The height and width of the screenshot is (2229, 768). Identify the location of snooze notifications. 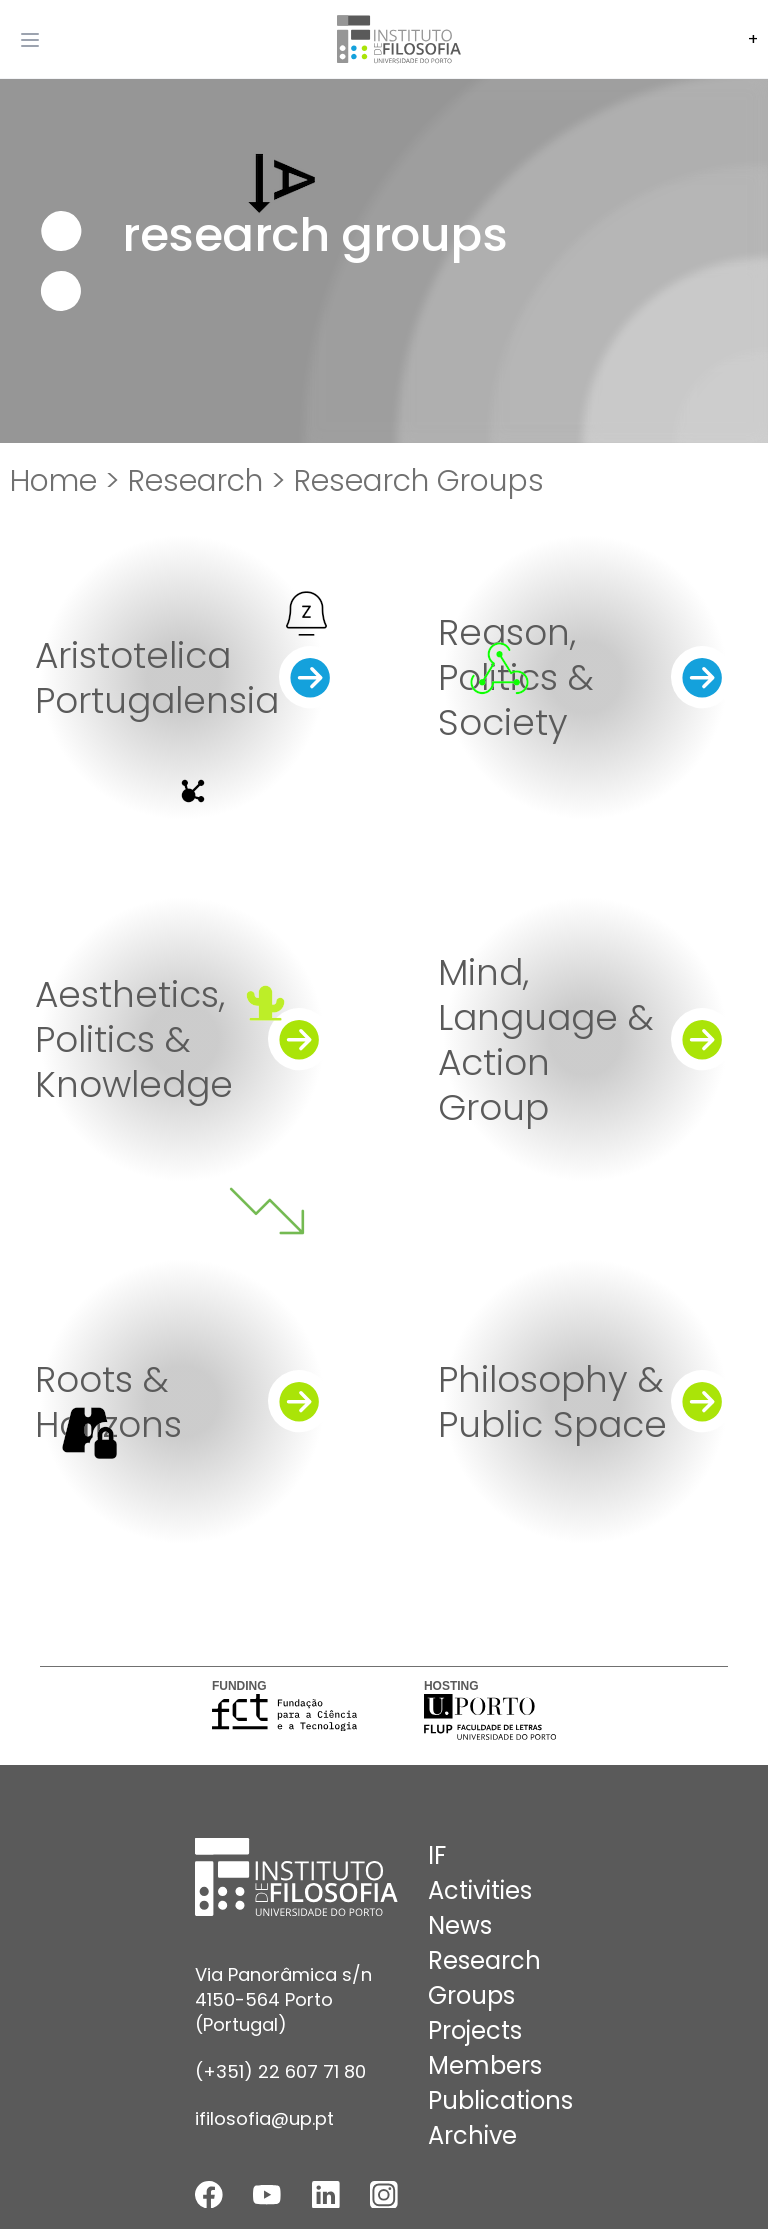
(306, 613).